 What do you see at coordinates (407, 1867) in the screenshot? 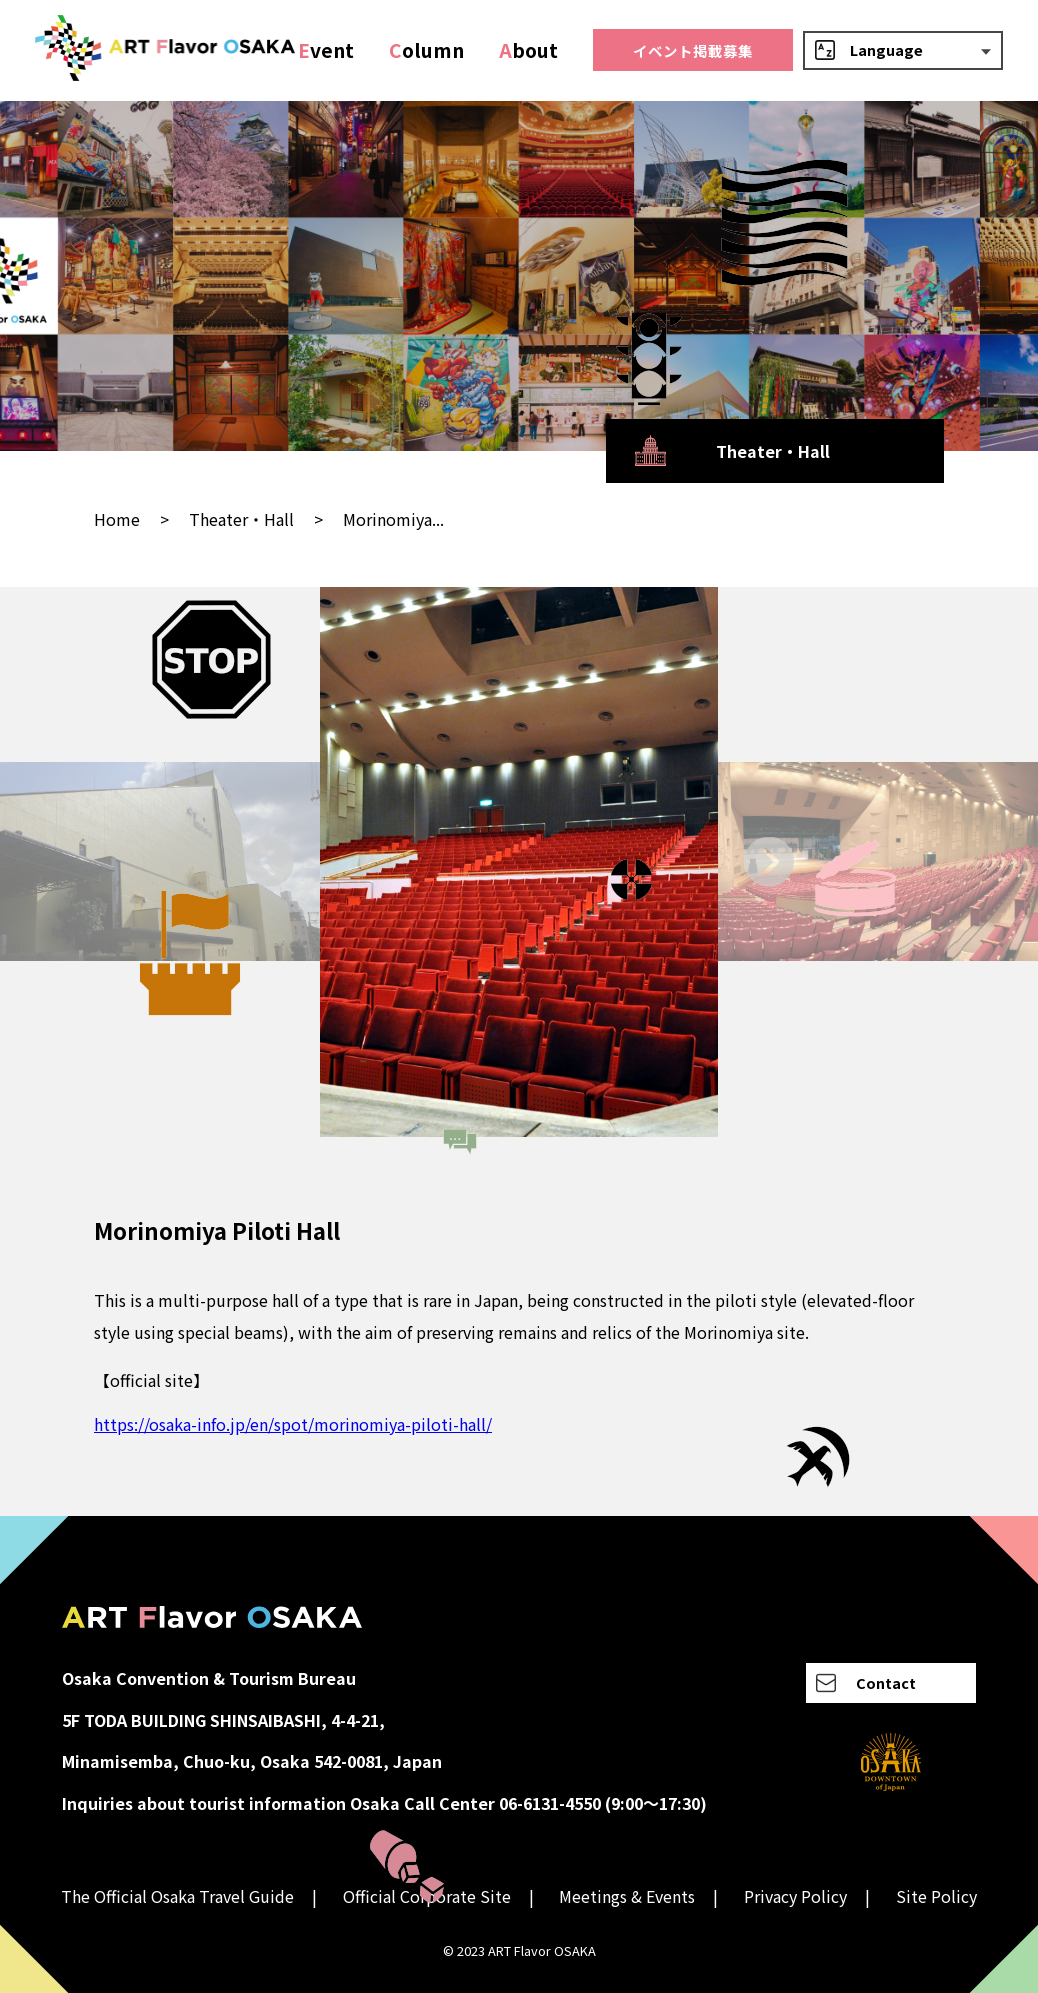
I see `roll the dice or randomize outcome` at bounding box center [407, 1867].